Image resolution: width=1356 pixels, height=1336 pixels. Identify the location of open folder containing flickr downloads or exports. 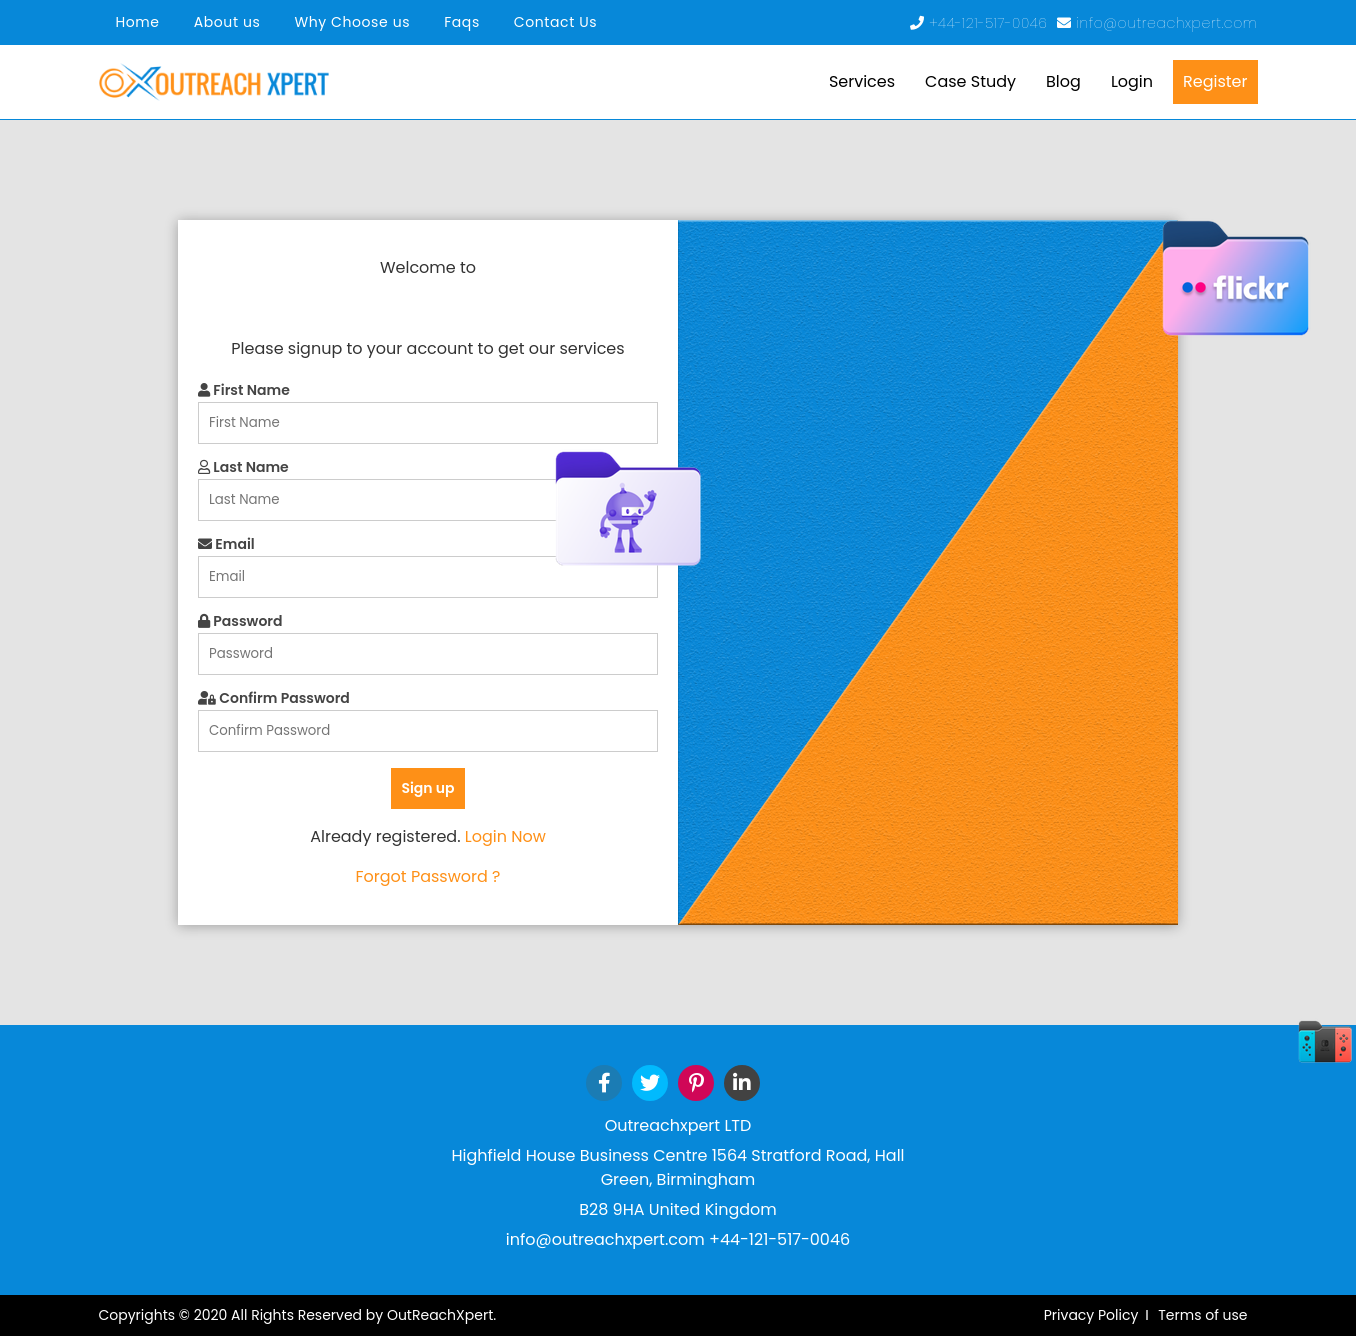
(1235, 282).